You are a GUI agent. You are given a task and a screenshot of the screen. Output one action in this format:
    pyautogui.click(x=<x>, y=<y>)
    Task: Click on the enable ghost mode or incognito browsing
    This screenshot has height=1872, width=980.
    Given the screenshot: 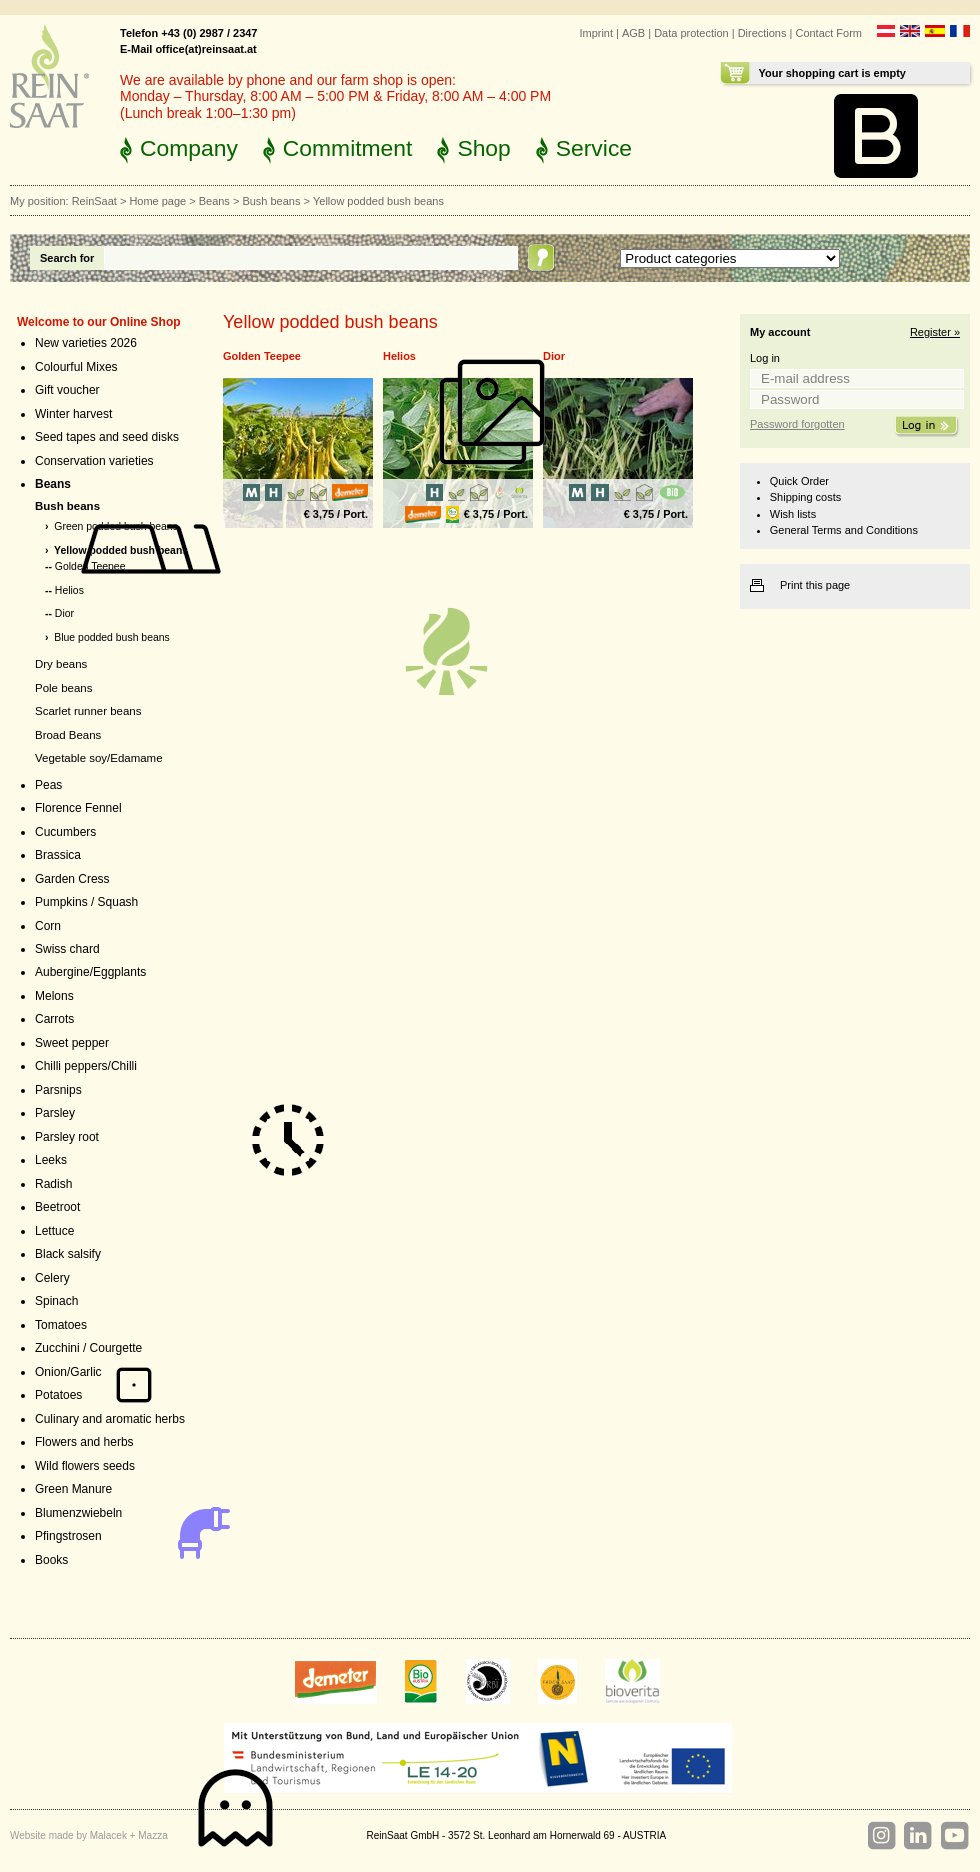 What is the action you would take?
    pyautogui.click(x=235, y=1809)
    